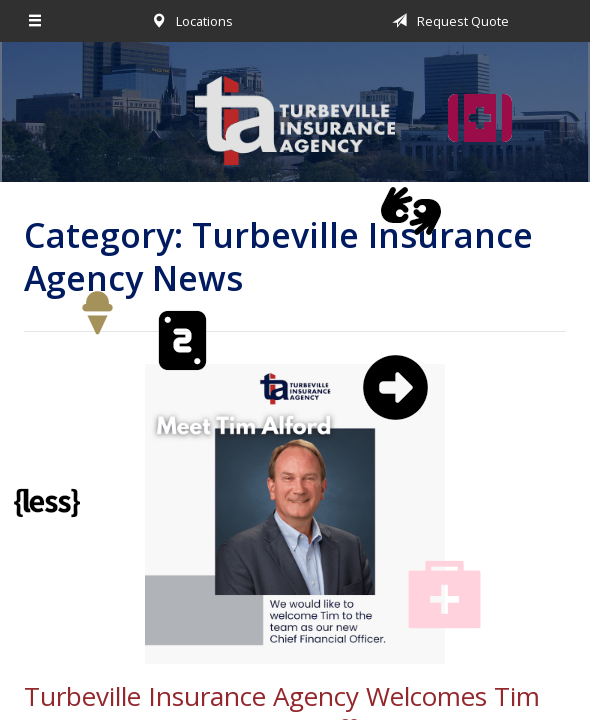 Image resolution: width=590 pixels, height=720 pixels. Describe the element at coordinates (47, 503) in the screenshot. I see `less css preprocessor logo` at that location.